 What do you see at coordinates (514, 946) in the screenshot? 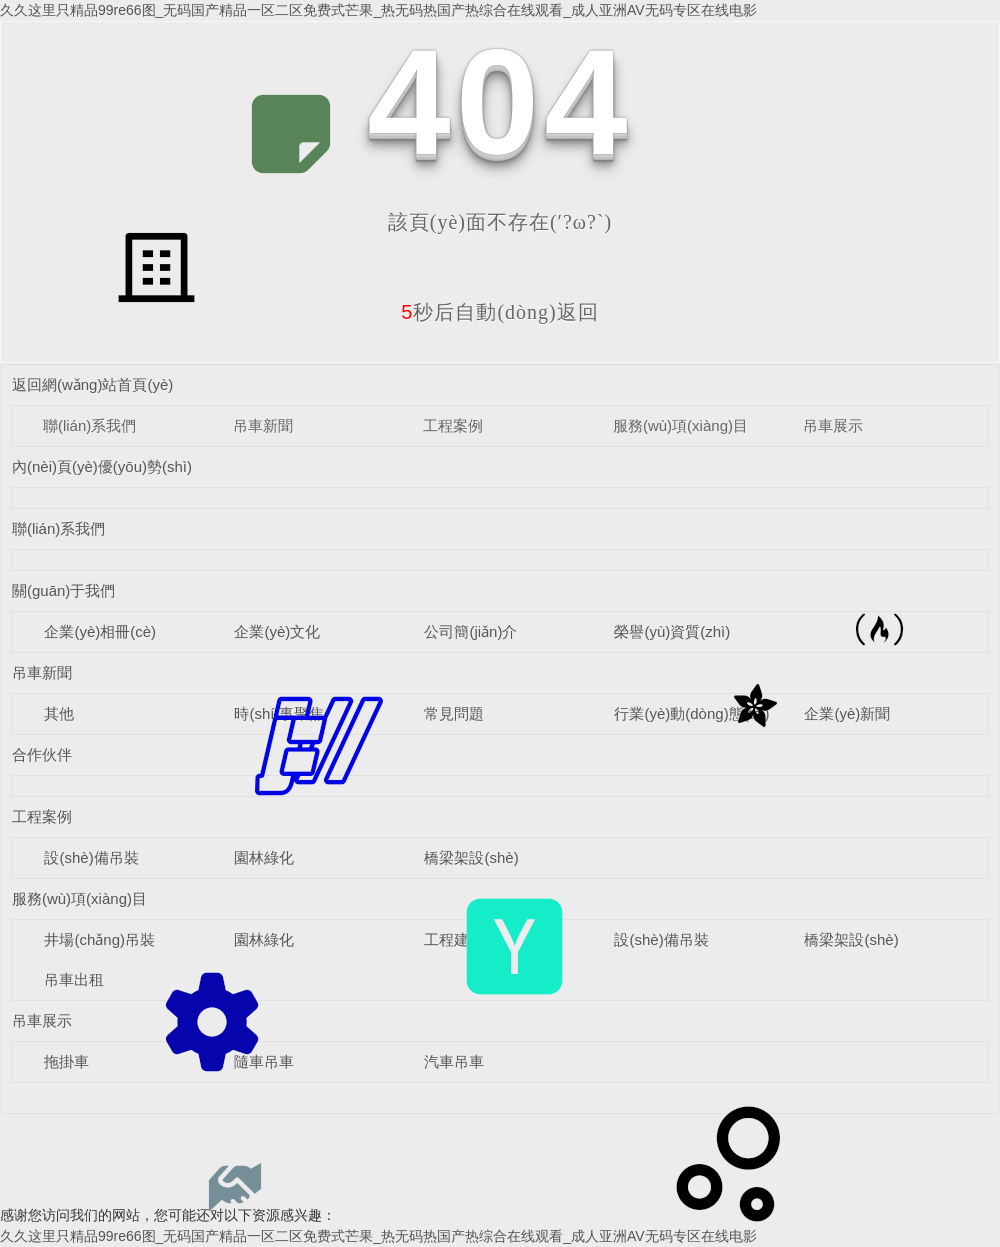
I see `open hacker news` at bounding box center [514, 946].